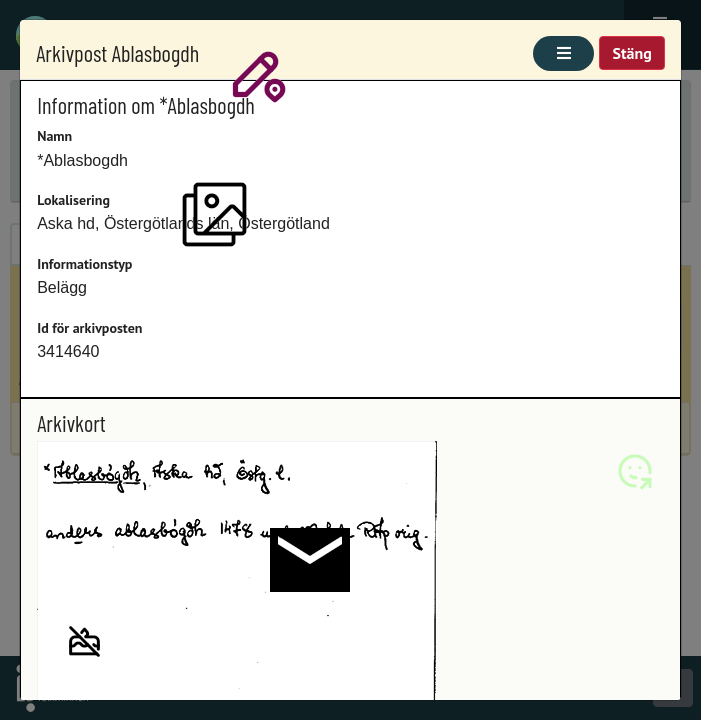 The width and height of the screenshot is (701, 720). What do you see at coordinates (256, 73) in the screenshot?
I see `pin or save an edited note` at bounding box center [256, 73].